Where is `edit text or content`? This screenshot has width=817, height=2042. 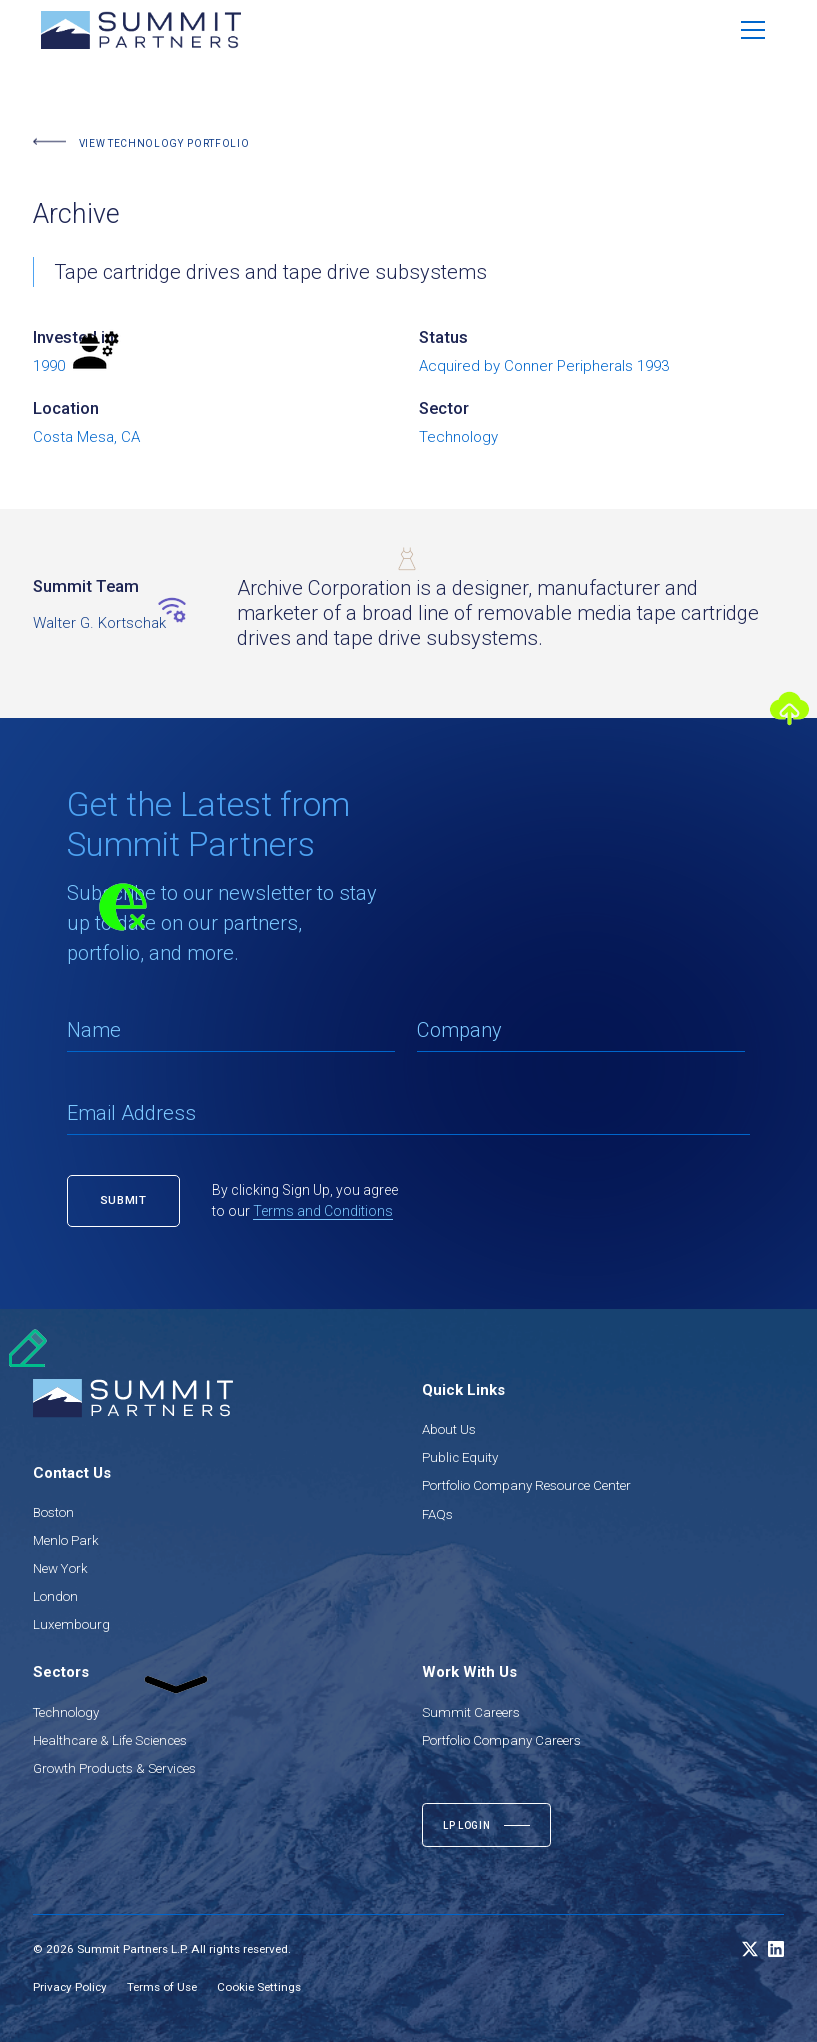 edit text or content is located at coordinates (27, 1349).